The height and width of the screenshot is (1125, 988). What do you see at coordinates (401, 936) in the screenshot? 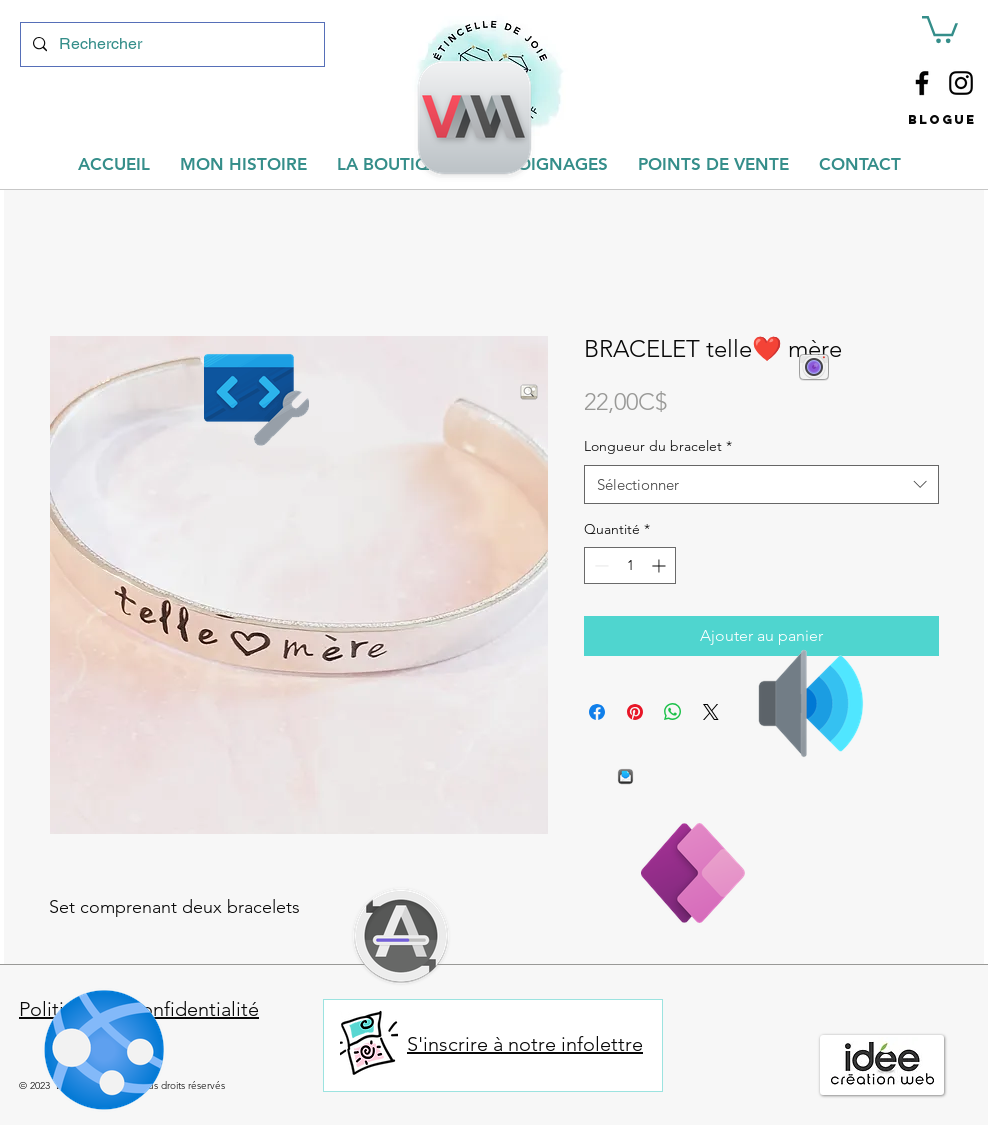
I see `open software updater to check for system updates` at bounding box center [401, 936].